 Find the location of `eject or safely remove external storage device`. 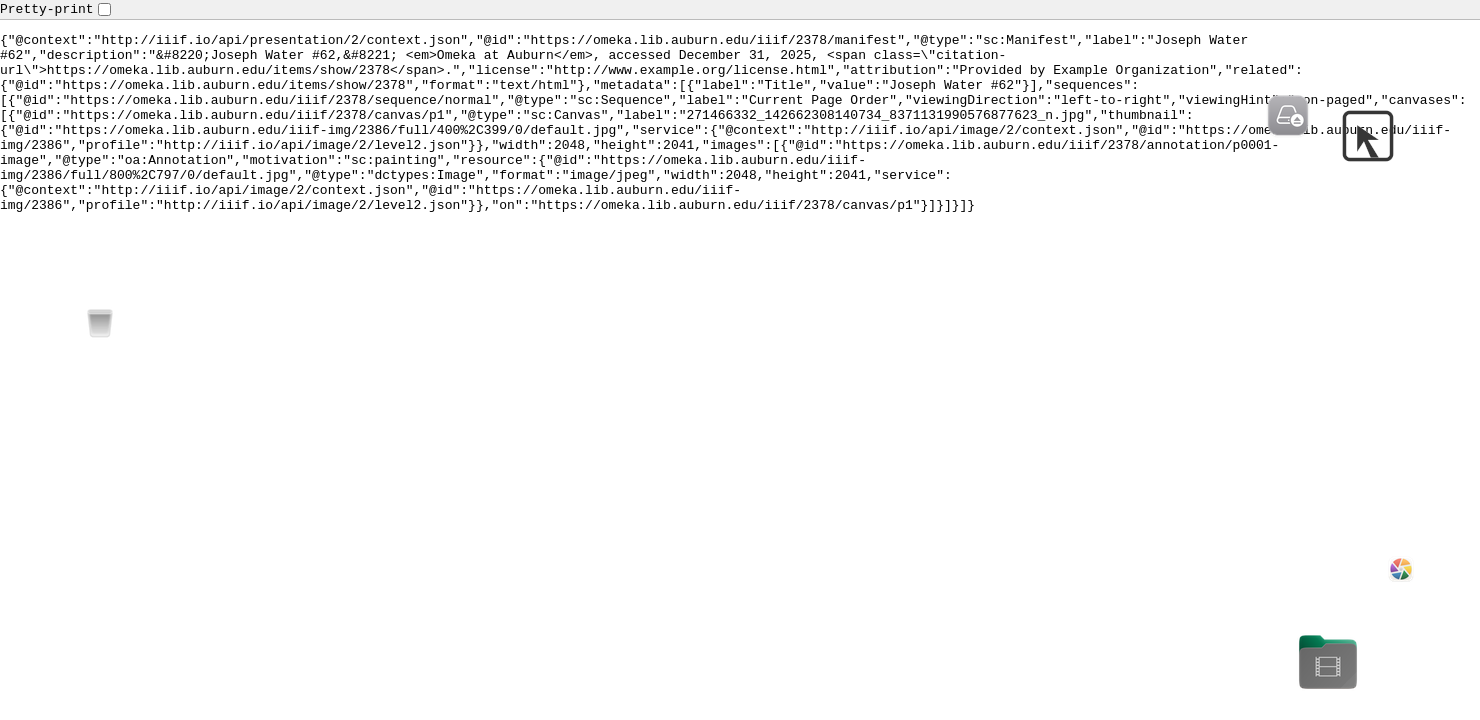

eject or safely remove external storage device is located at coordinates (1288, 116).